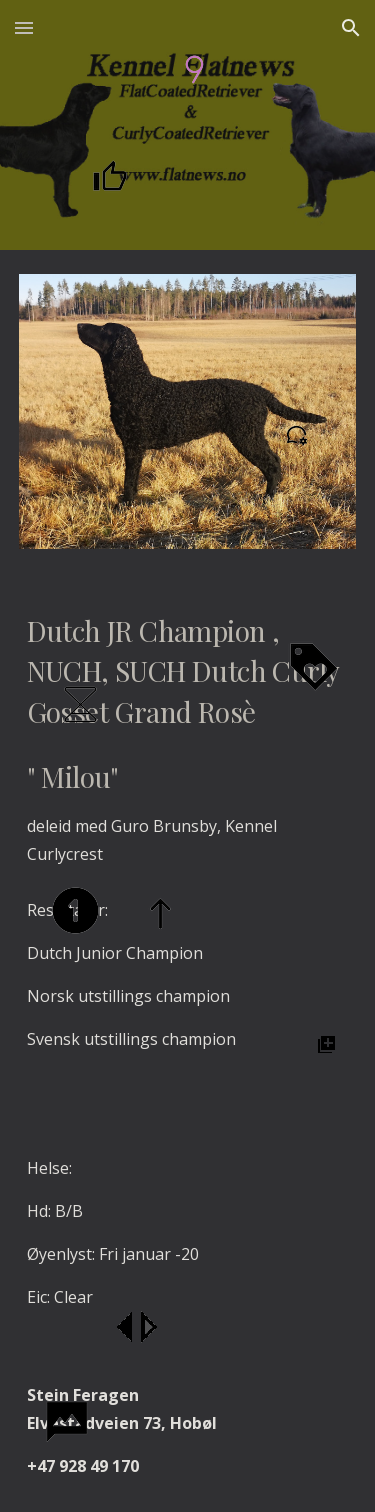  What do you see at coordinates (67, 1422) in the screenshot?
I see `indicates a multimedia message (MMS)` at bounding box center [67, 1422].